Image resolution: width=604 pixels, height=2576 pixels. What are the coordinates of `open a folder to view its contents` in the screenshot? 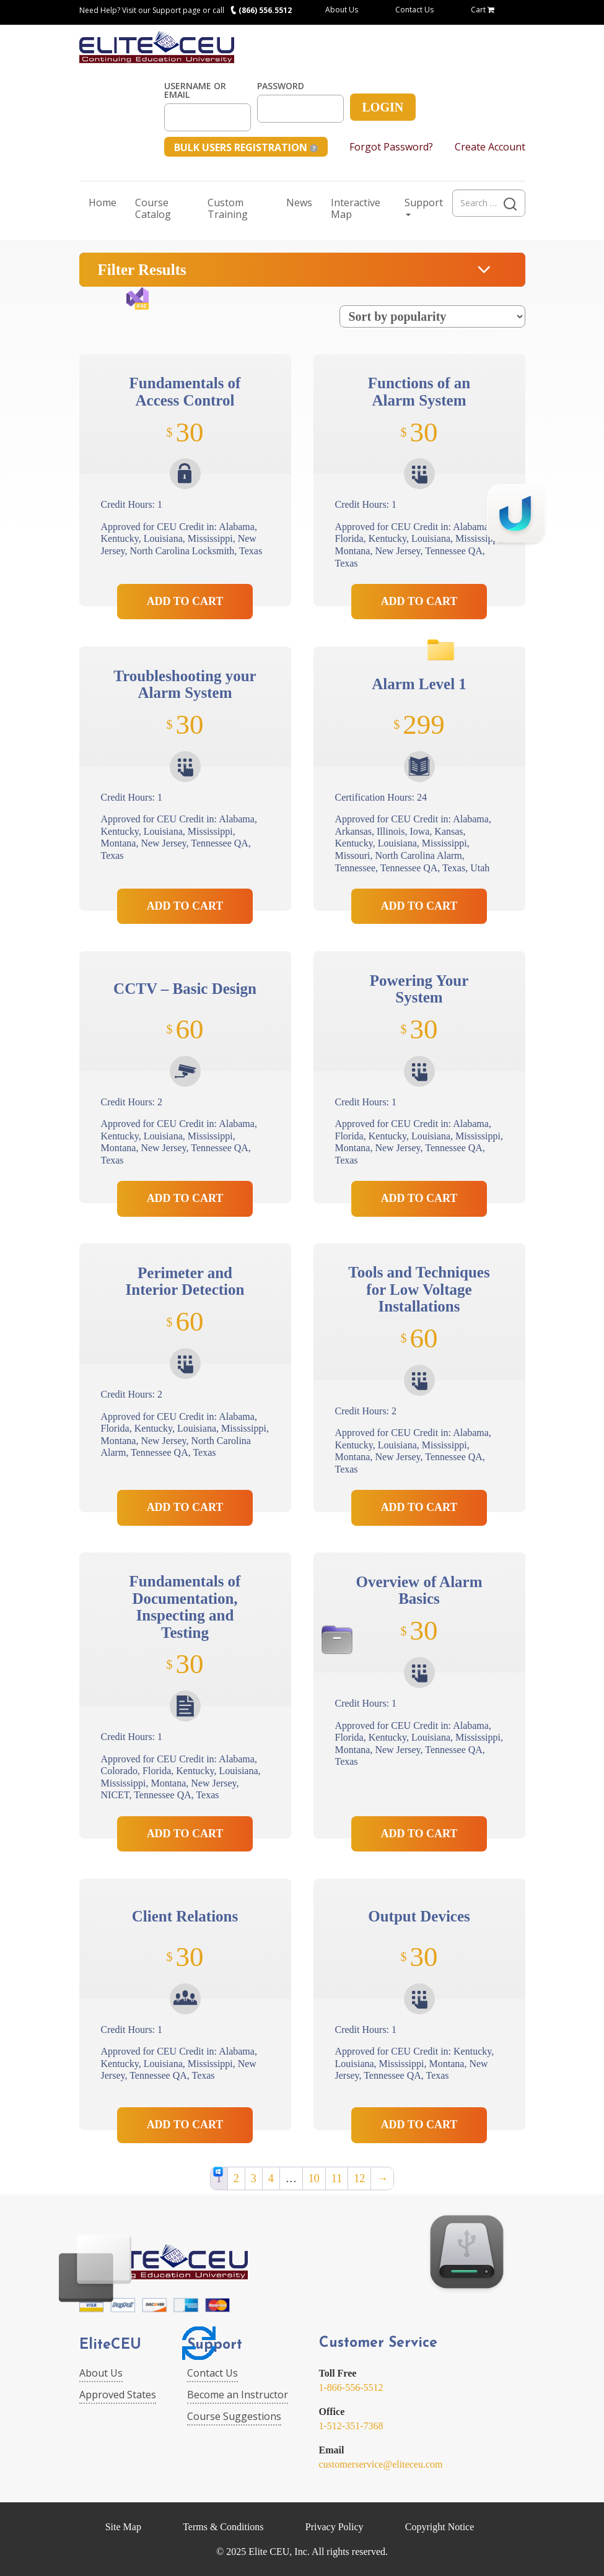 It's located at (440, 650).